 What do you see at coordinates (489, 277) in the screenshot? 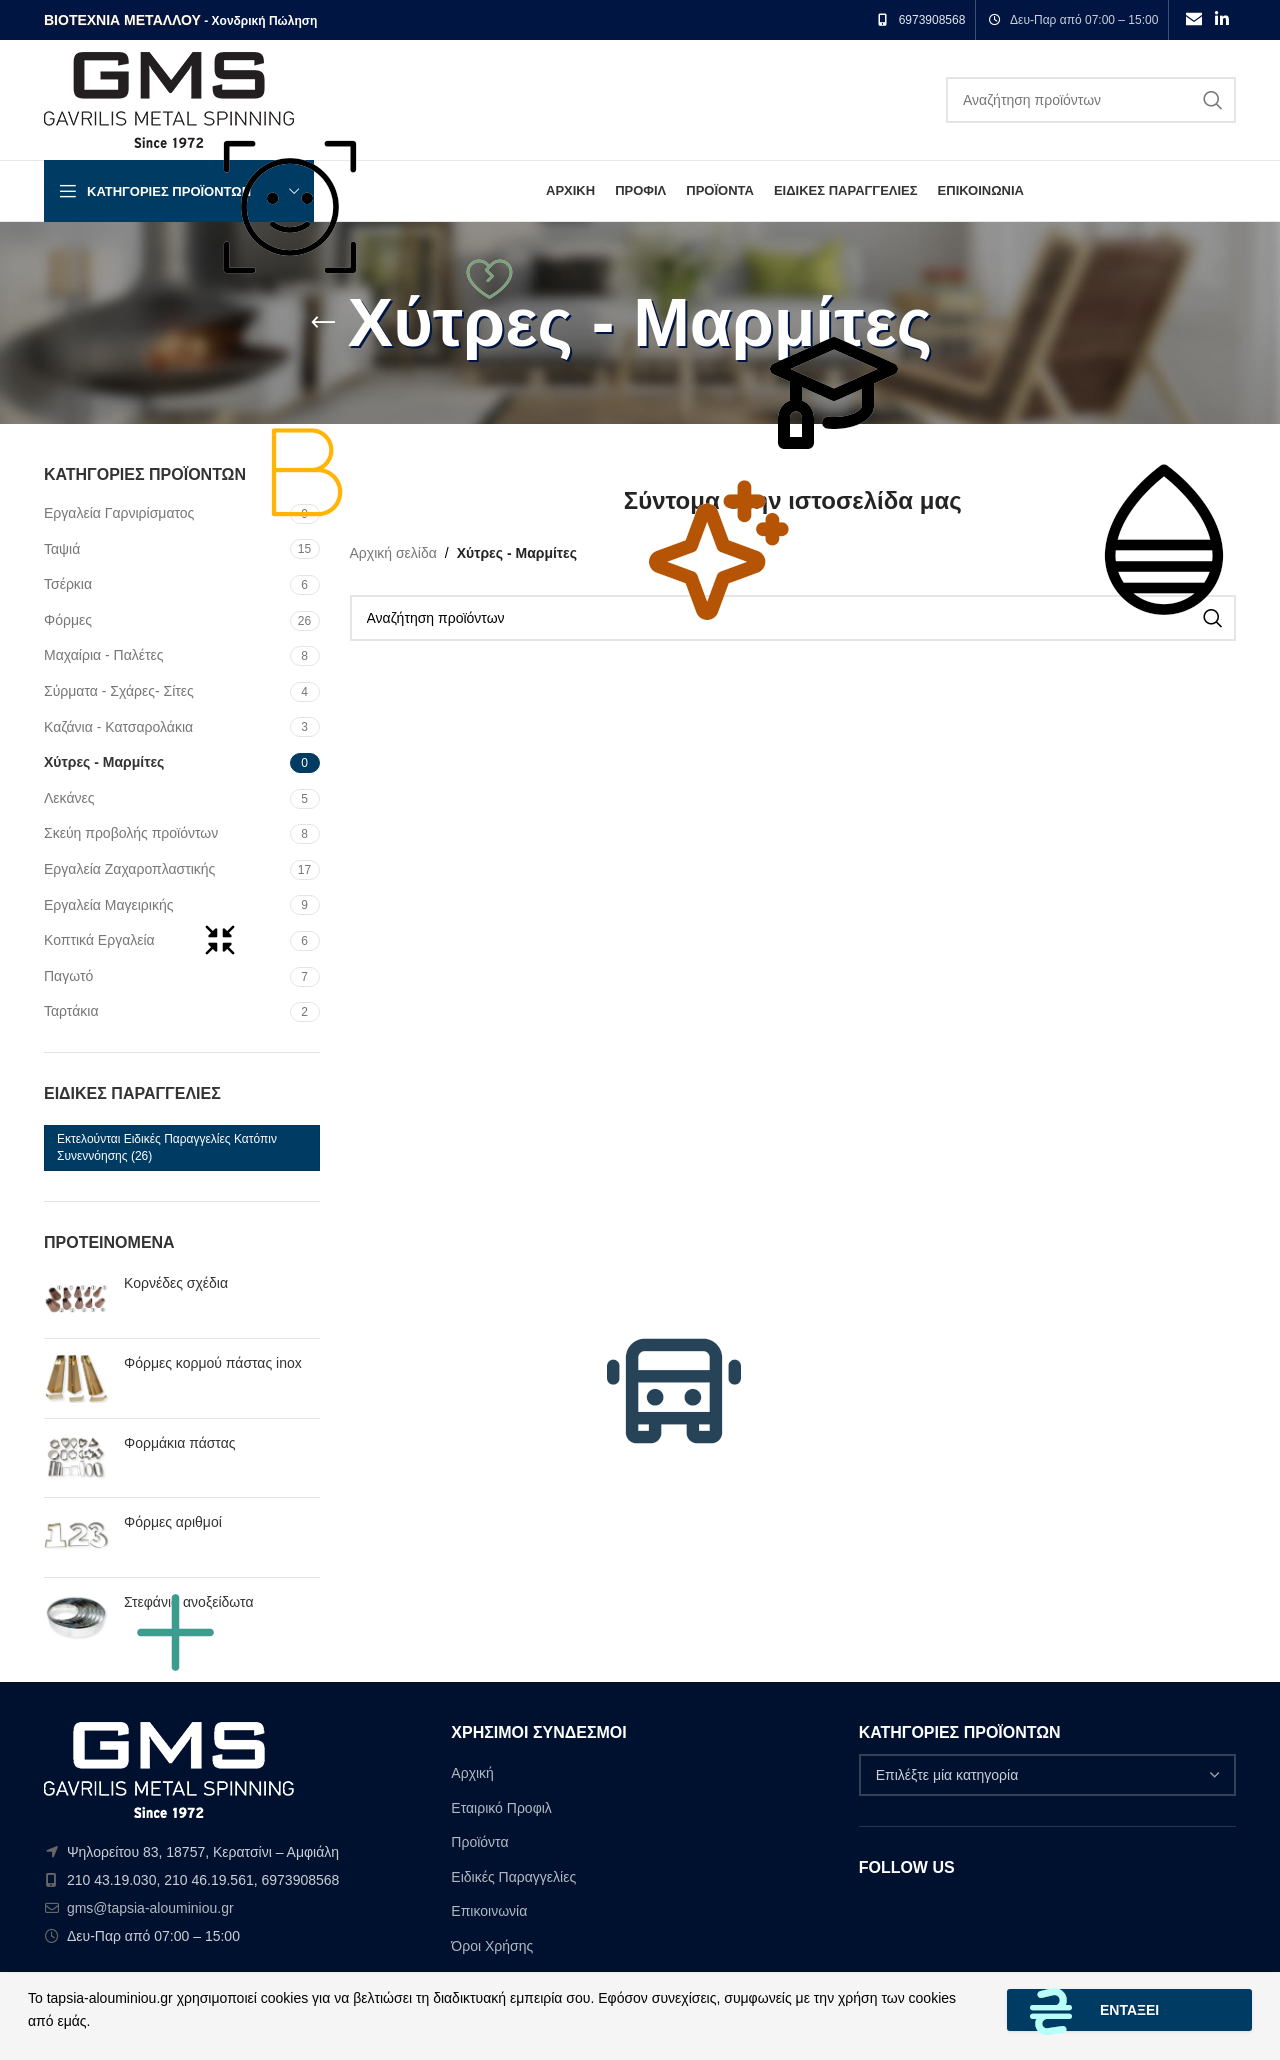
I see `remove from favorites` at bounding box center [489, 277].